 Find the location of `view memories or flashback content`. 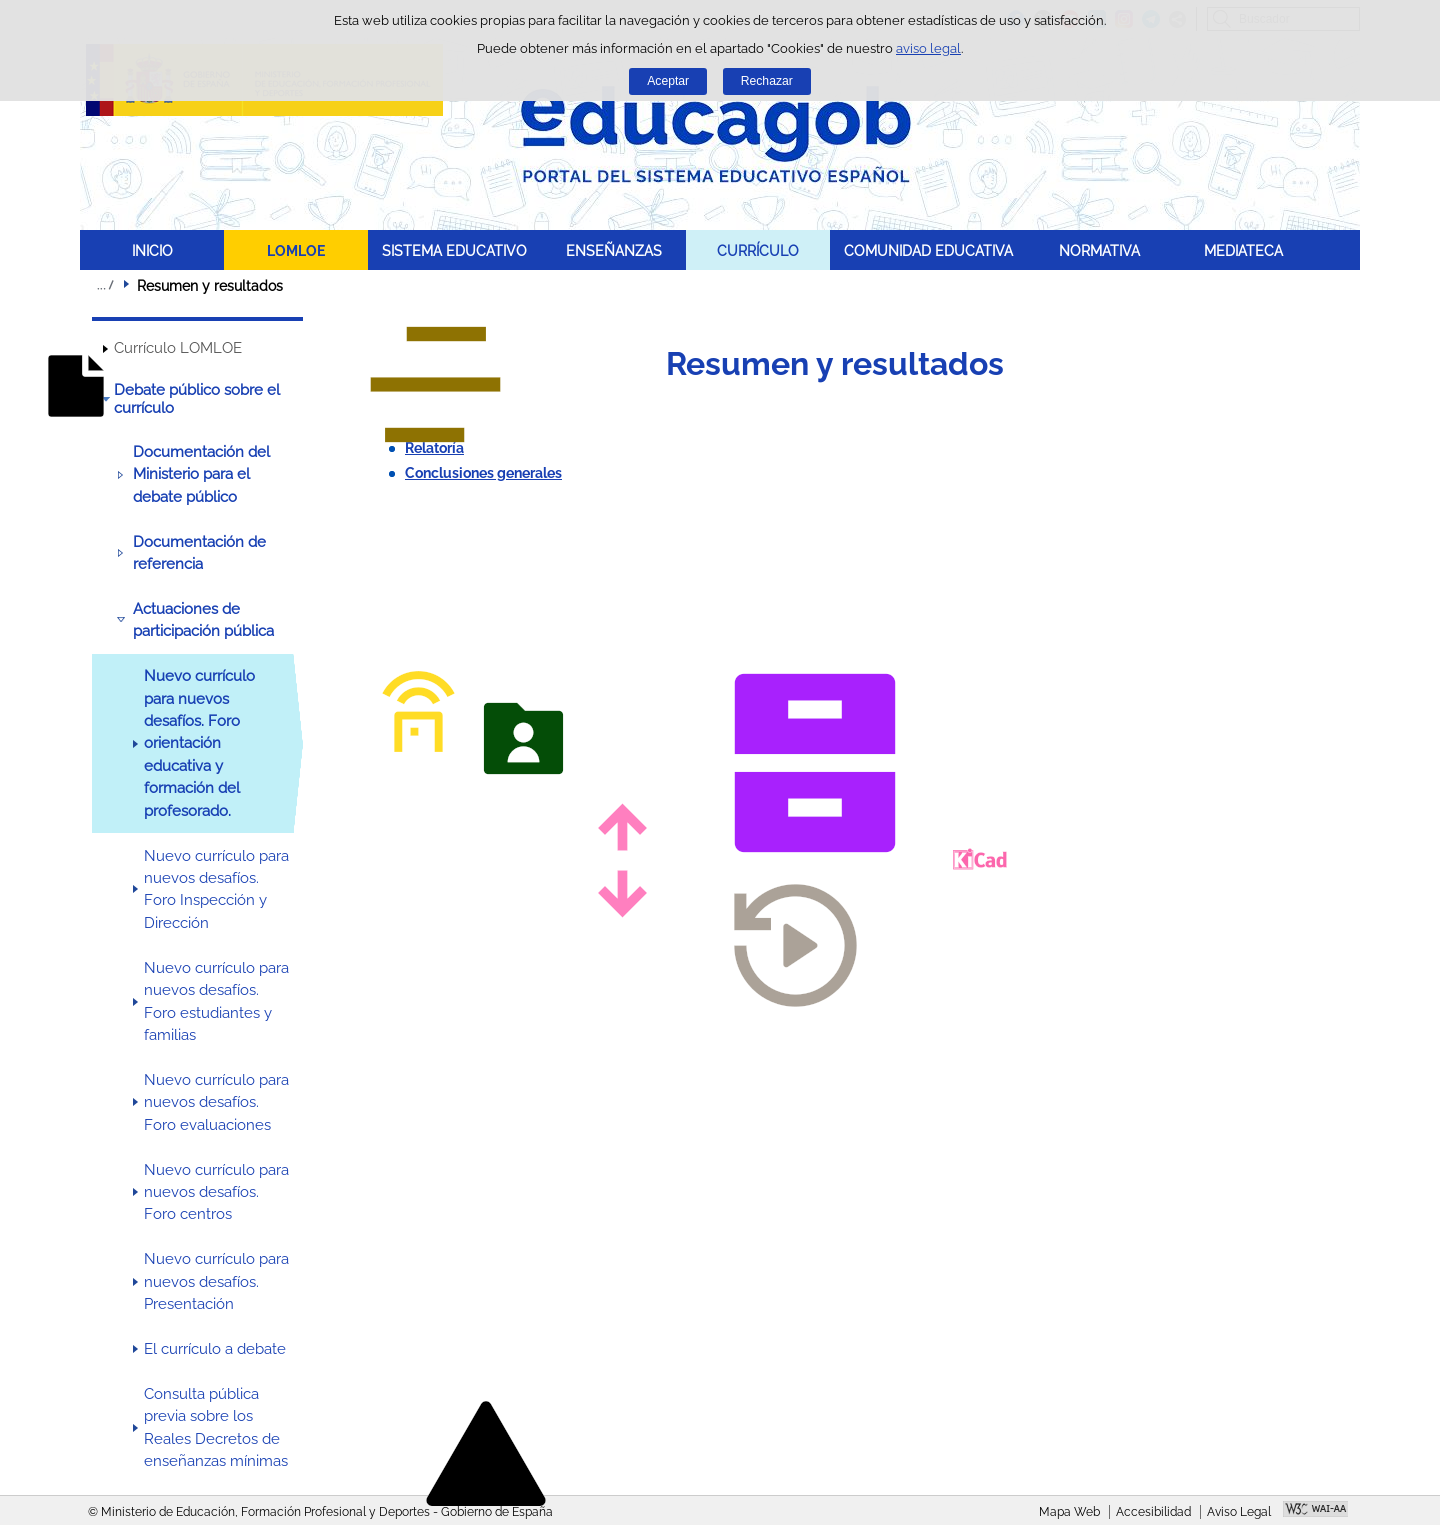

view memories or flashback content is located at coordinates (795, 945).